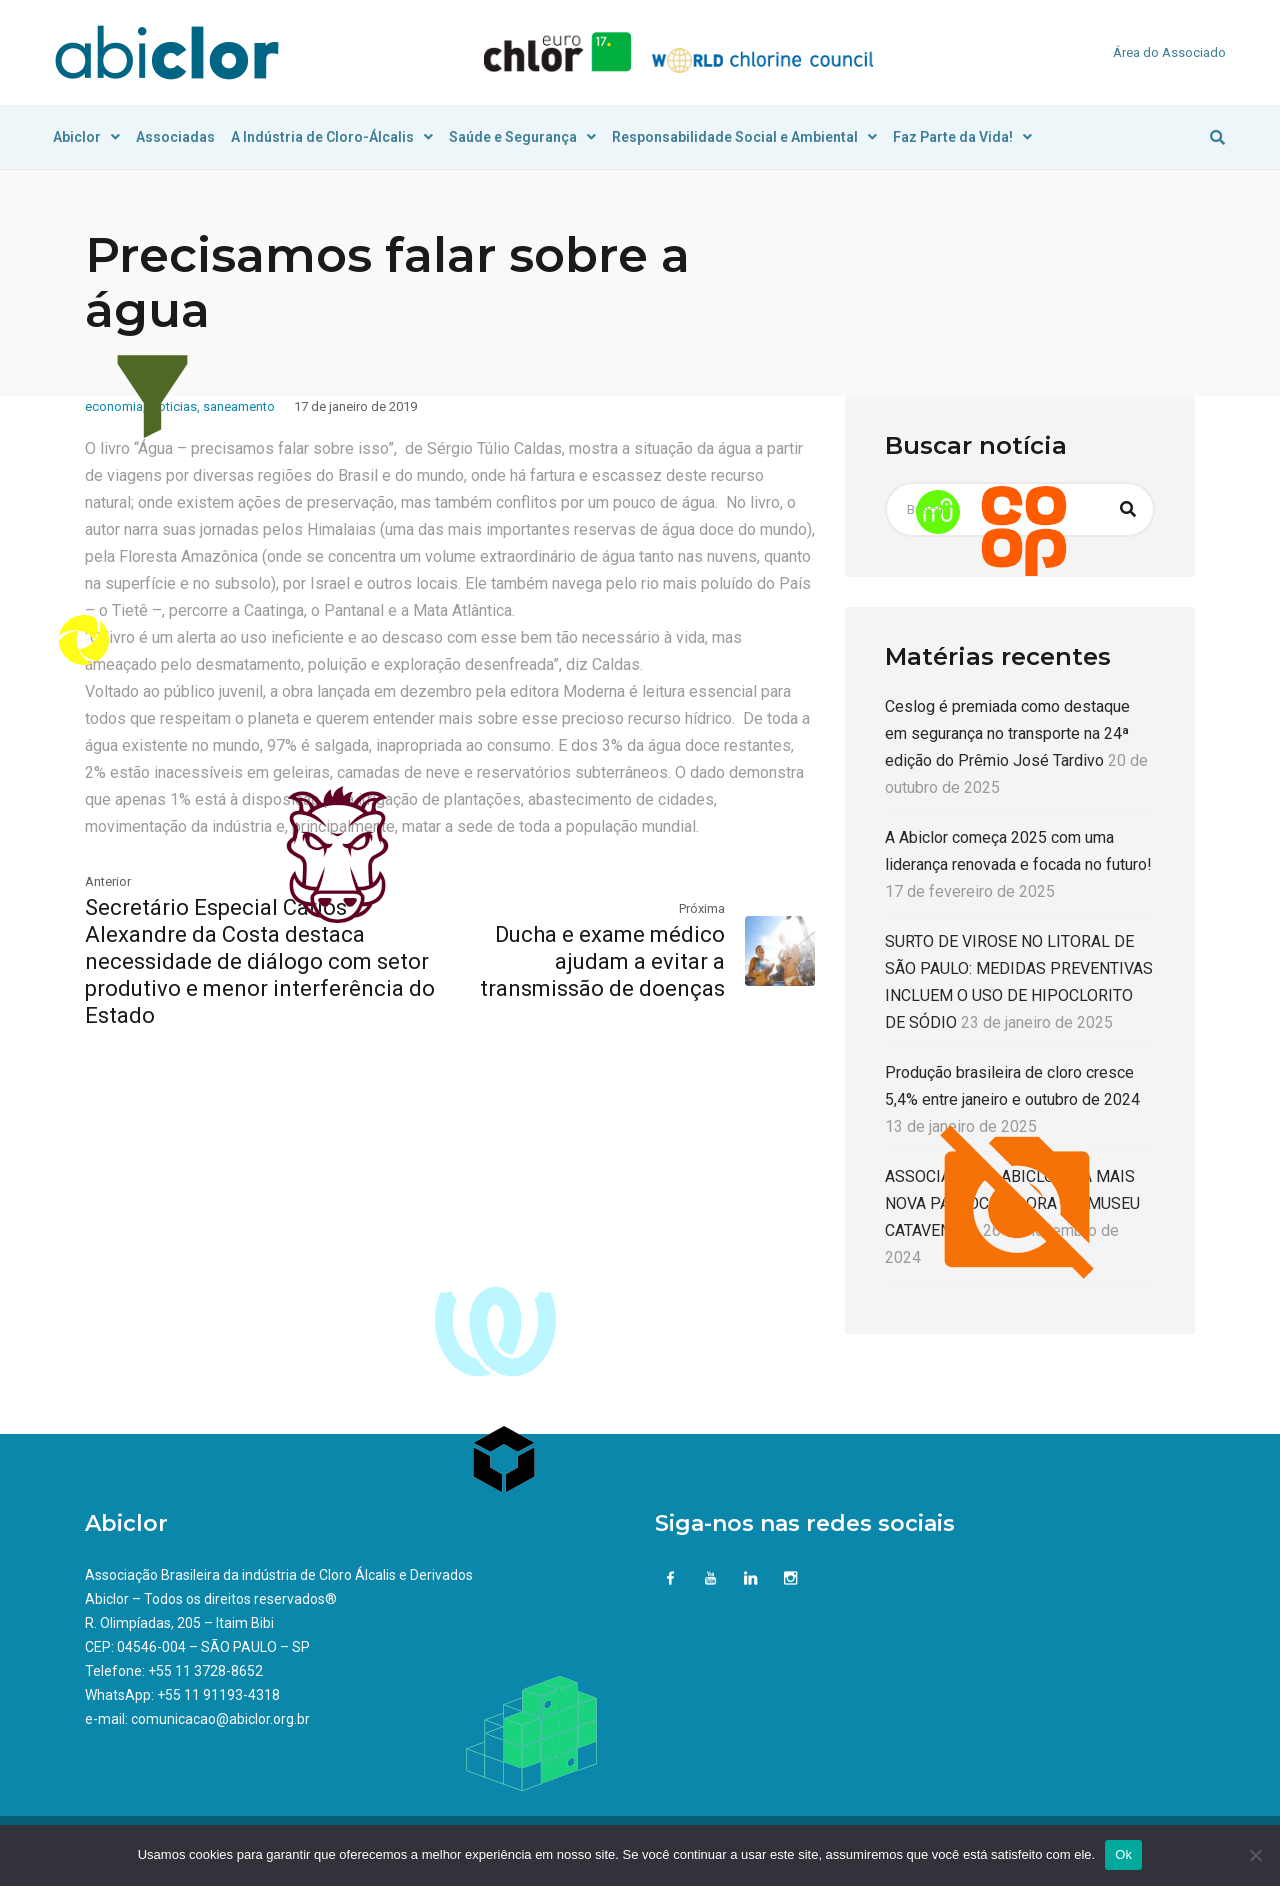 This screenshot has height=1886, width=1280. What do you see at coordinates (337, 854) in the screenshot?
I see `grunt javascript task runner logo` at bounding box center [337, 854].